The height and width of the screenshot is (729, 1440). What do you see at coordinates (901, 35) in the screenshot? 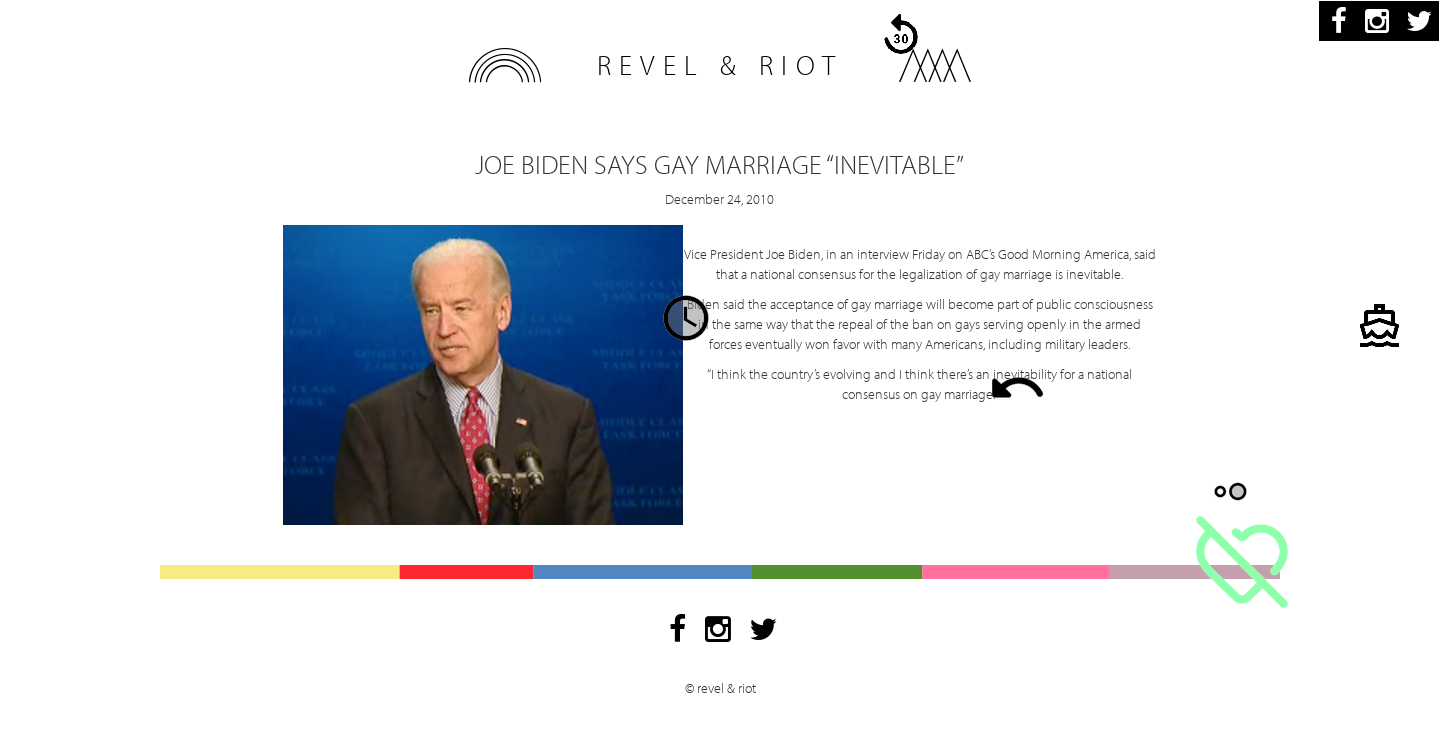
I see `rewind 30 seconds` at bounding box center [901, 35].